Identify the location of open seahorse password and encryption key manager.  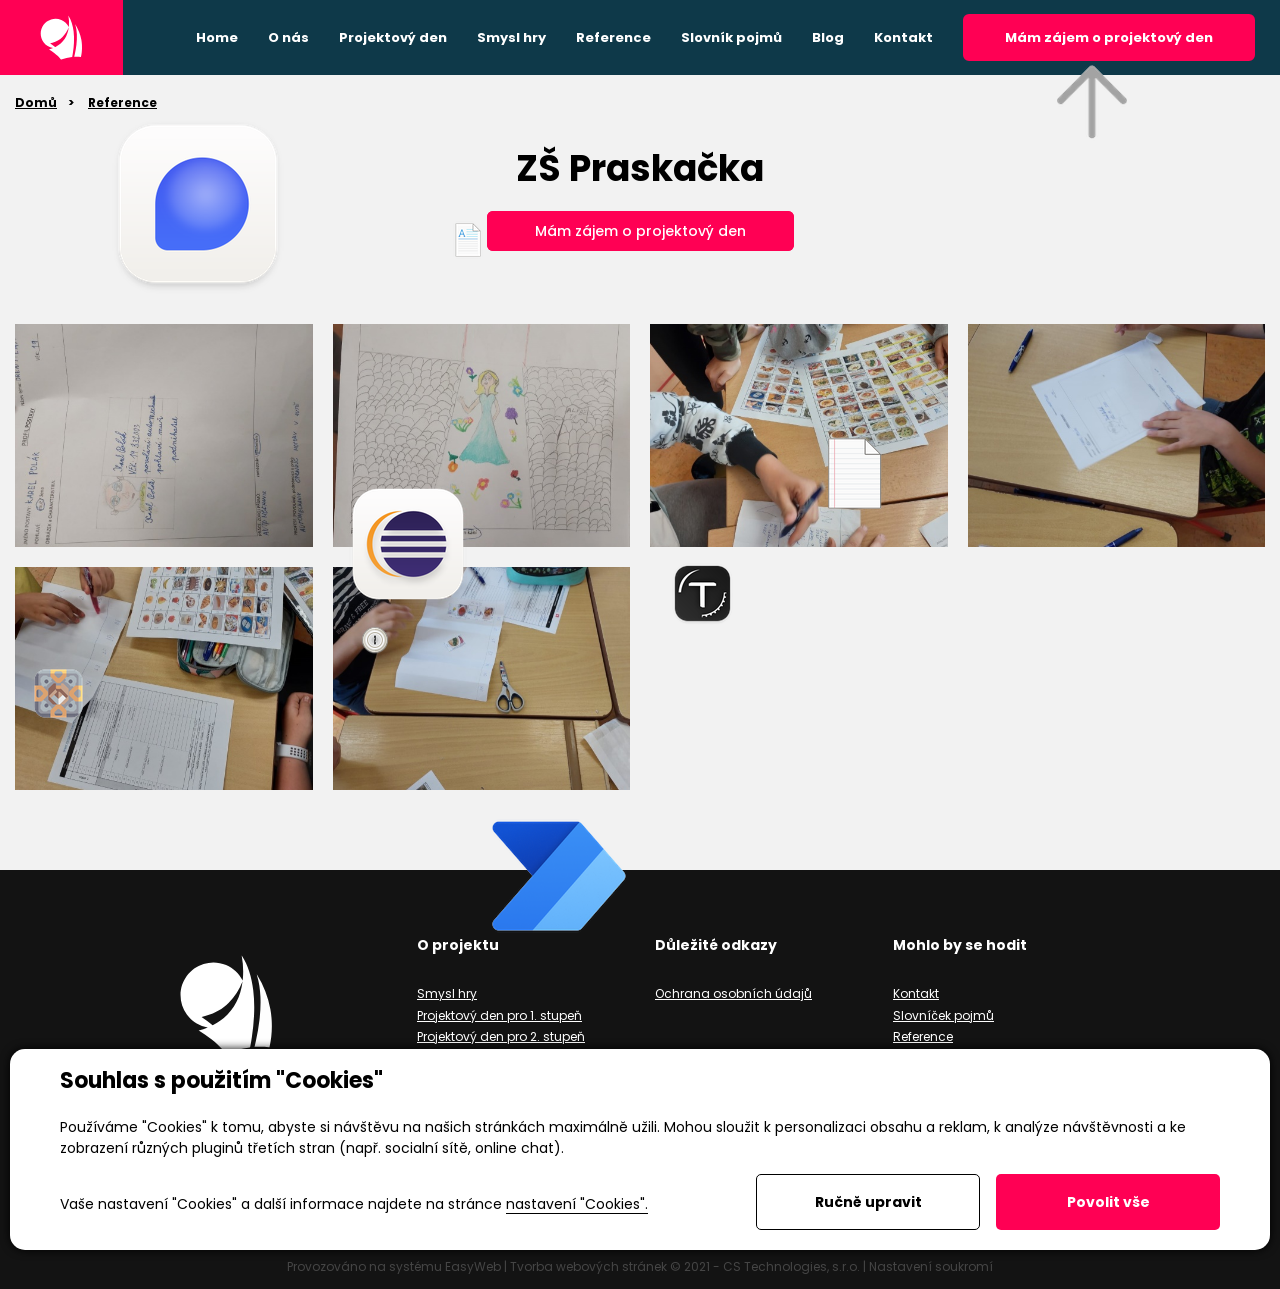
(375, 640).